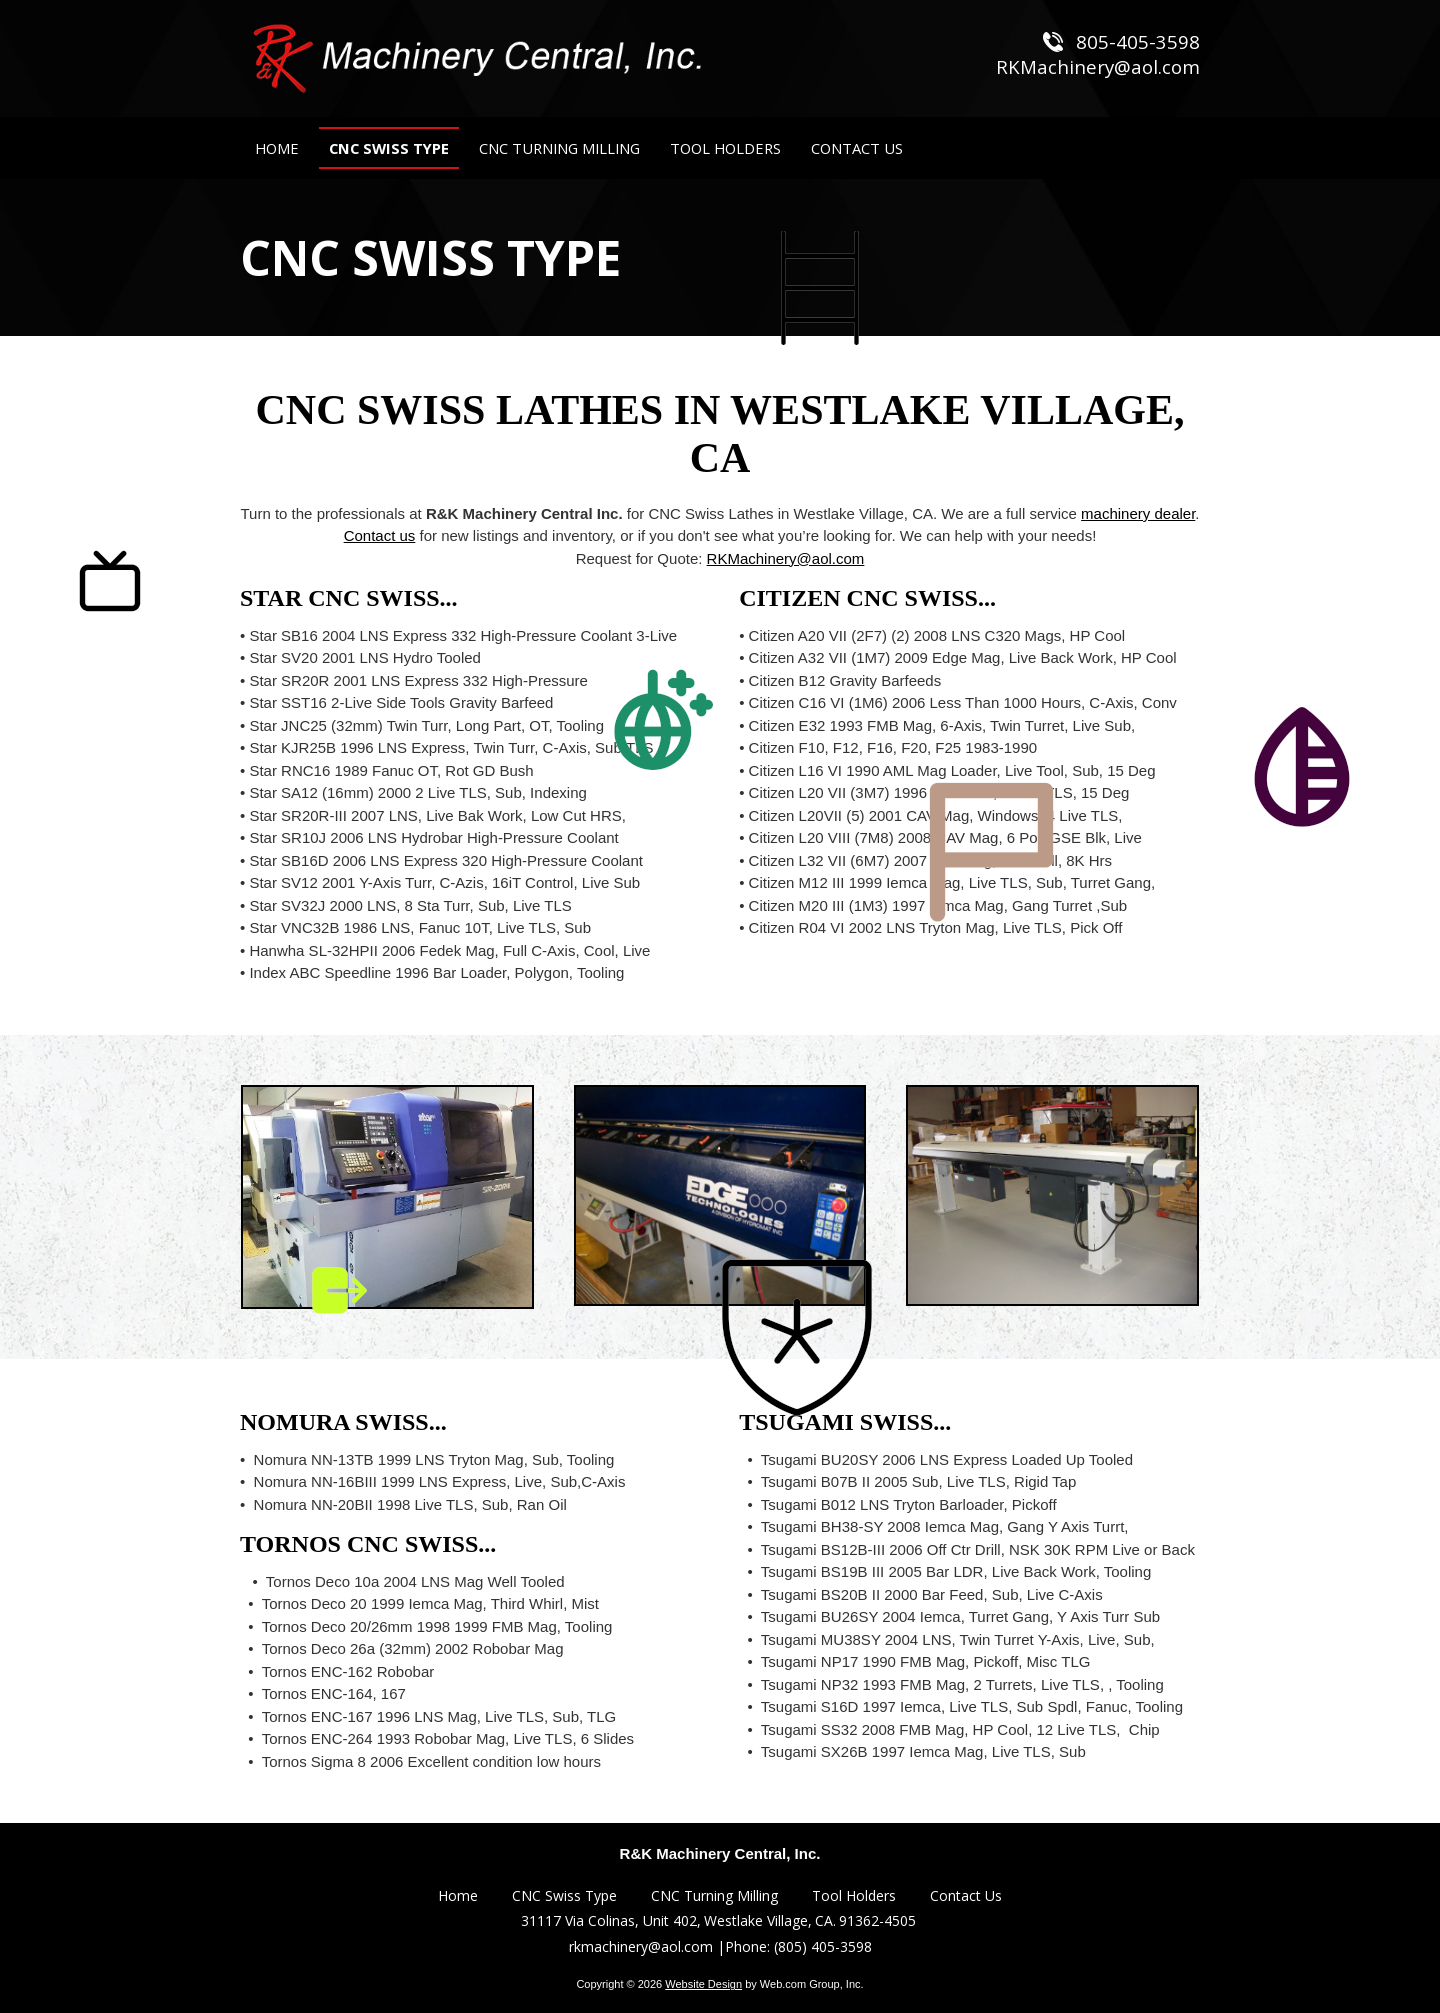  I want to click on log out of your account, so click(339, 1290).